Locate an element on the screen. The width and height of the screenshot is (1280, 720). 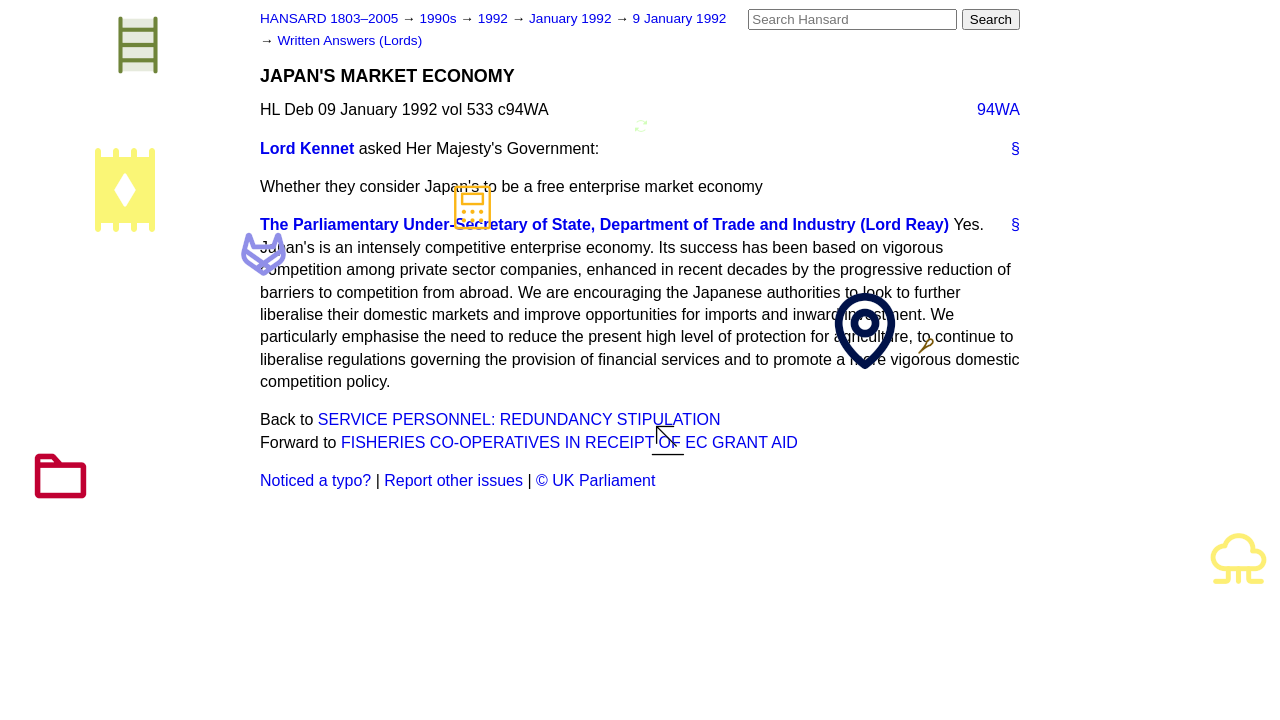
open calculator app is located at coordinates (472, 207).